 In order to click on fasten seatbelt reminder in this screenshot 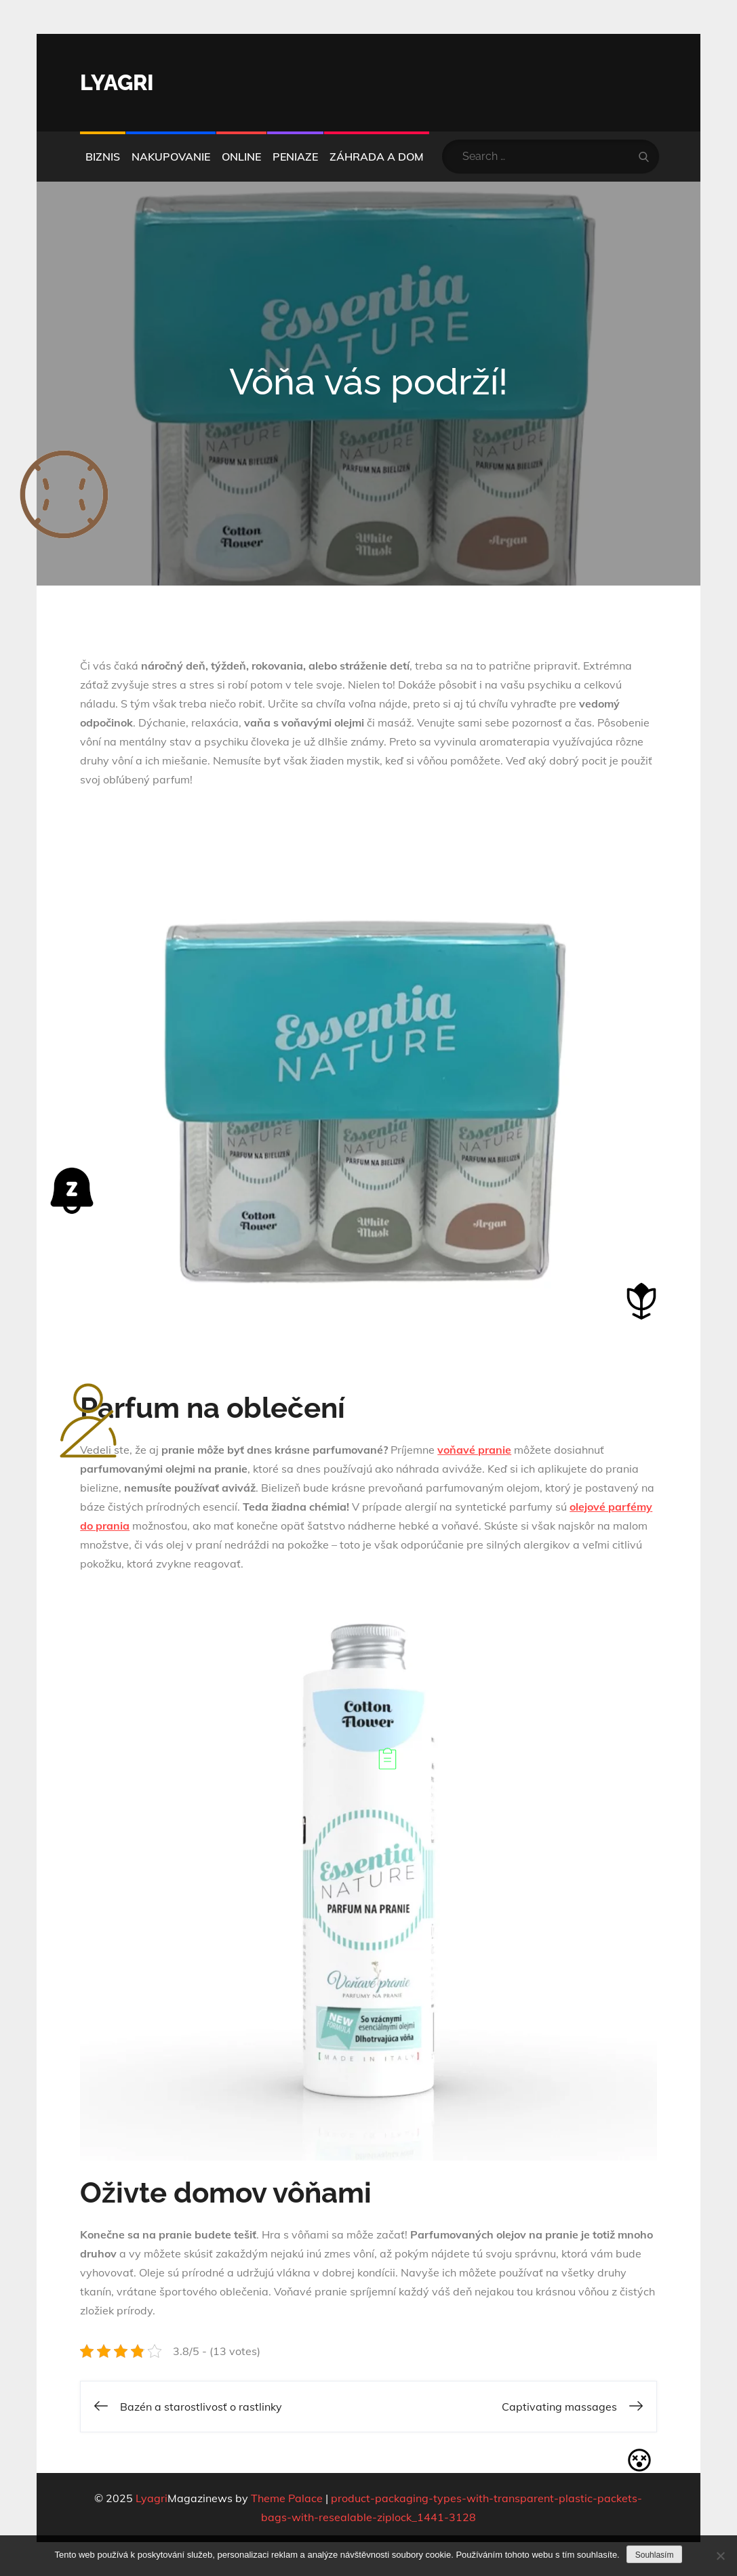, I will do `click(88, 1420)`.